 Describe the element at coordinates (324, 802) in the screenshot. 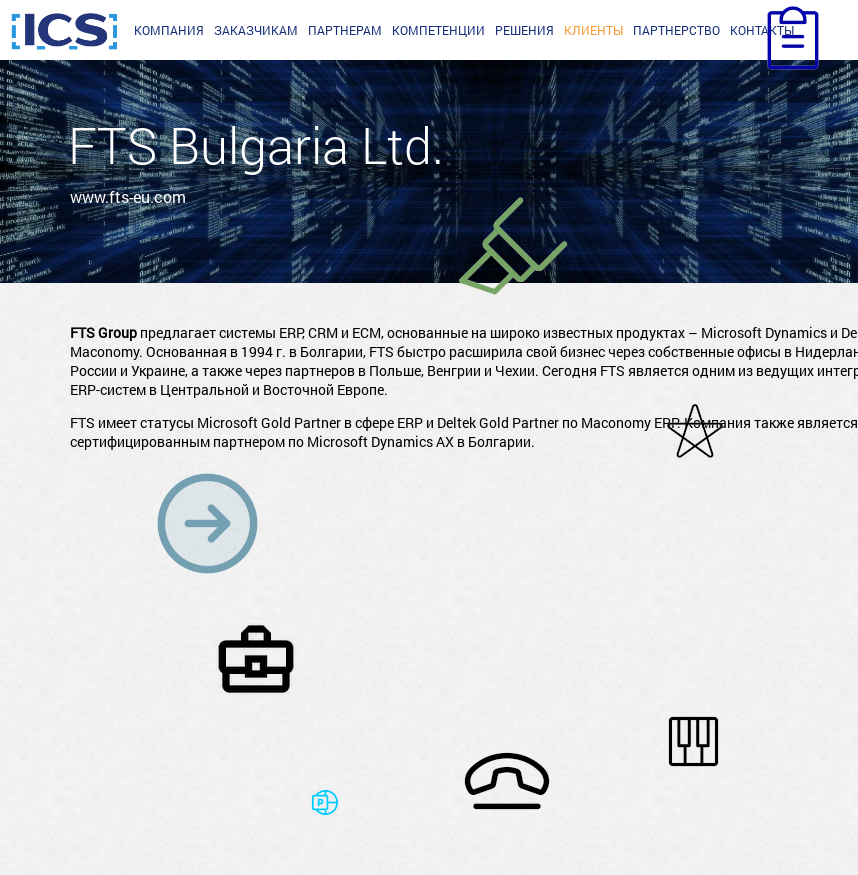

I see `open microsoft powerpoint` at that location.